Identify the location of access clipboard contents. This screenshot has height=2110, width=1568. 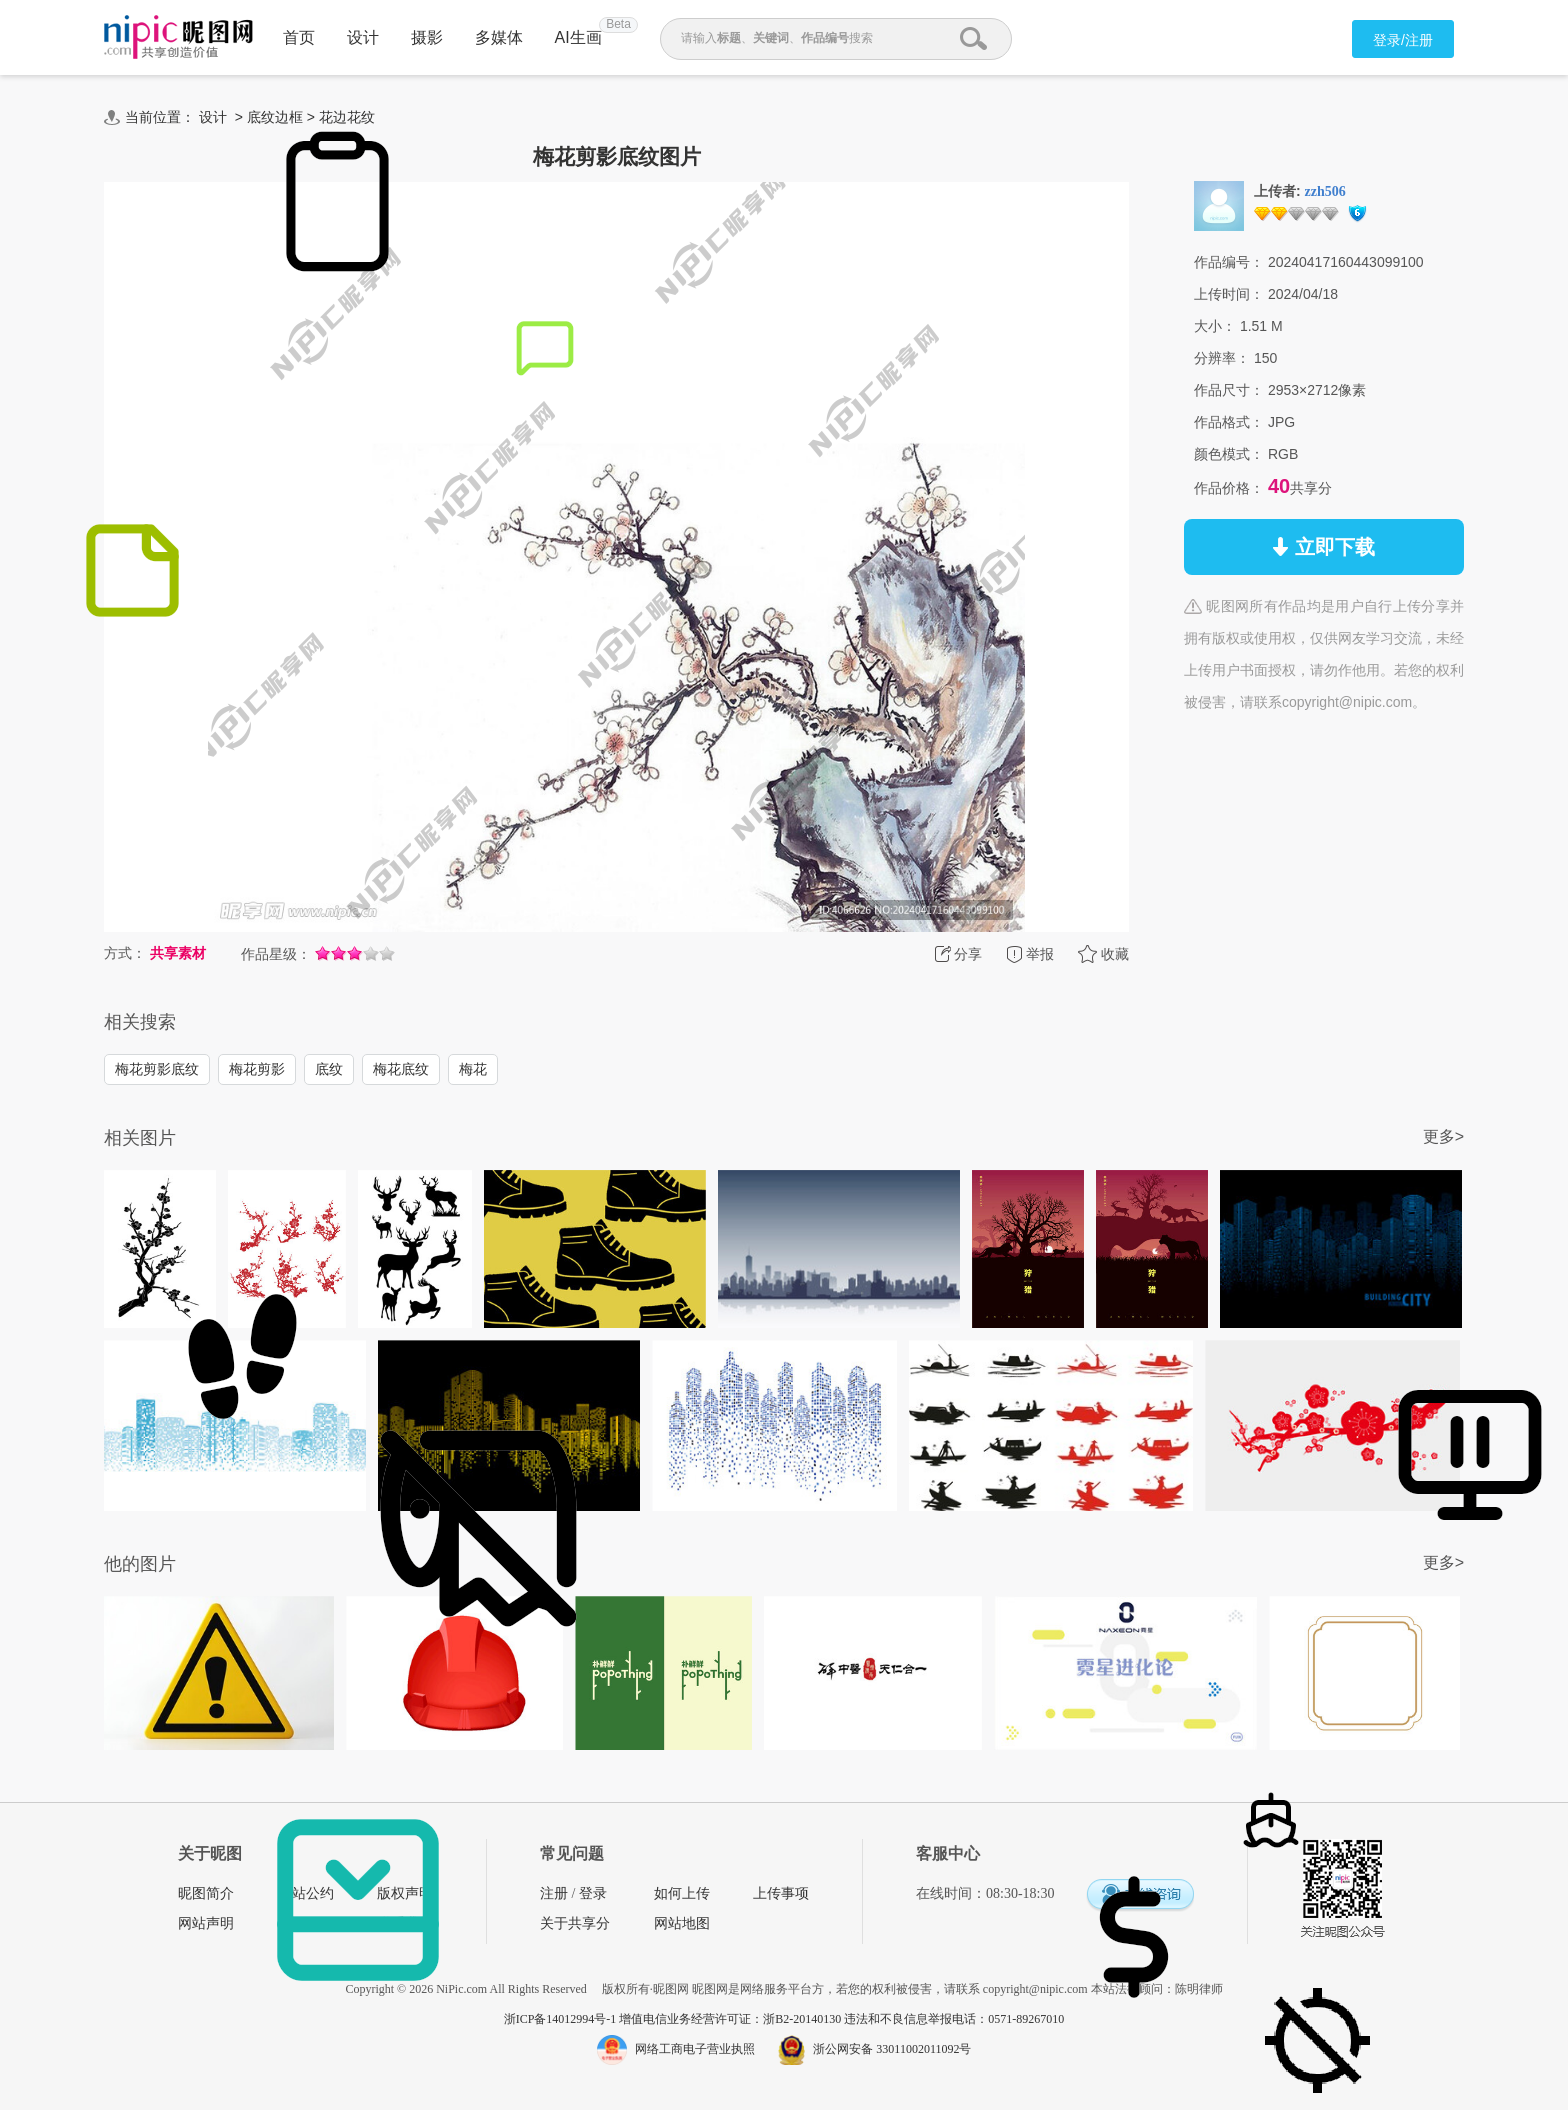
(337, 201).